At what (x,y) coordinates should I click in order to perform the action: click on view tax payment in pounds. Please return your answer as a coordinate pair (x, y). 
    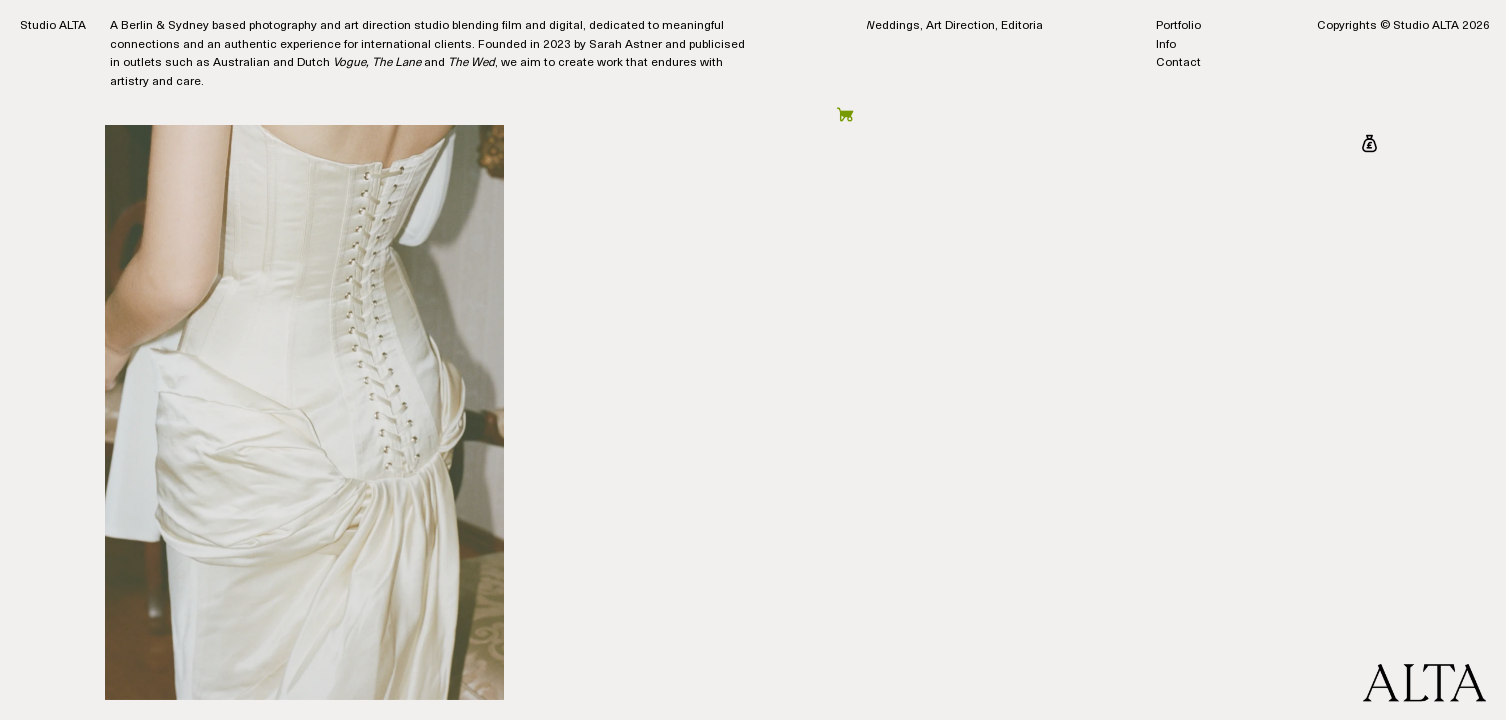
    Looking at the image, I should click on (1369, 143).